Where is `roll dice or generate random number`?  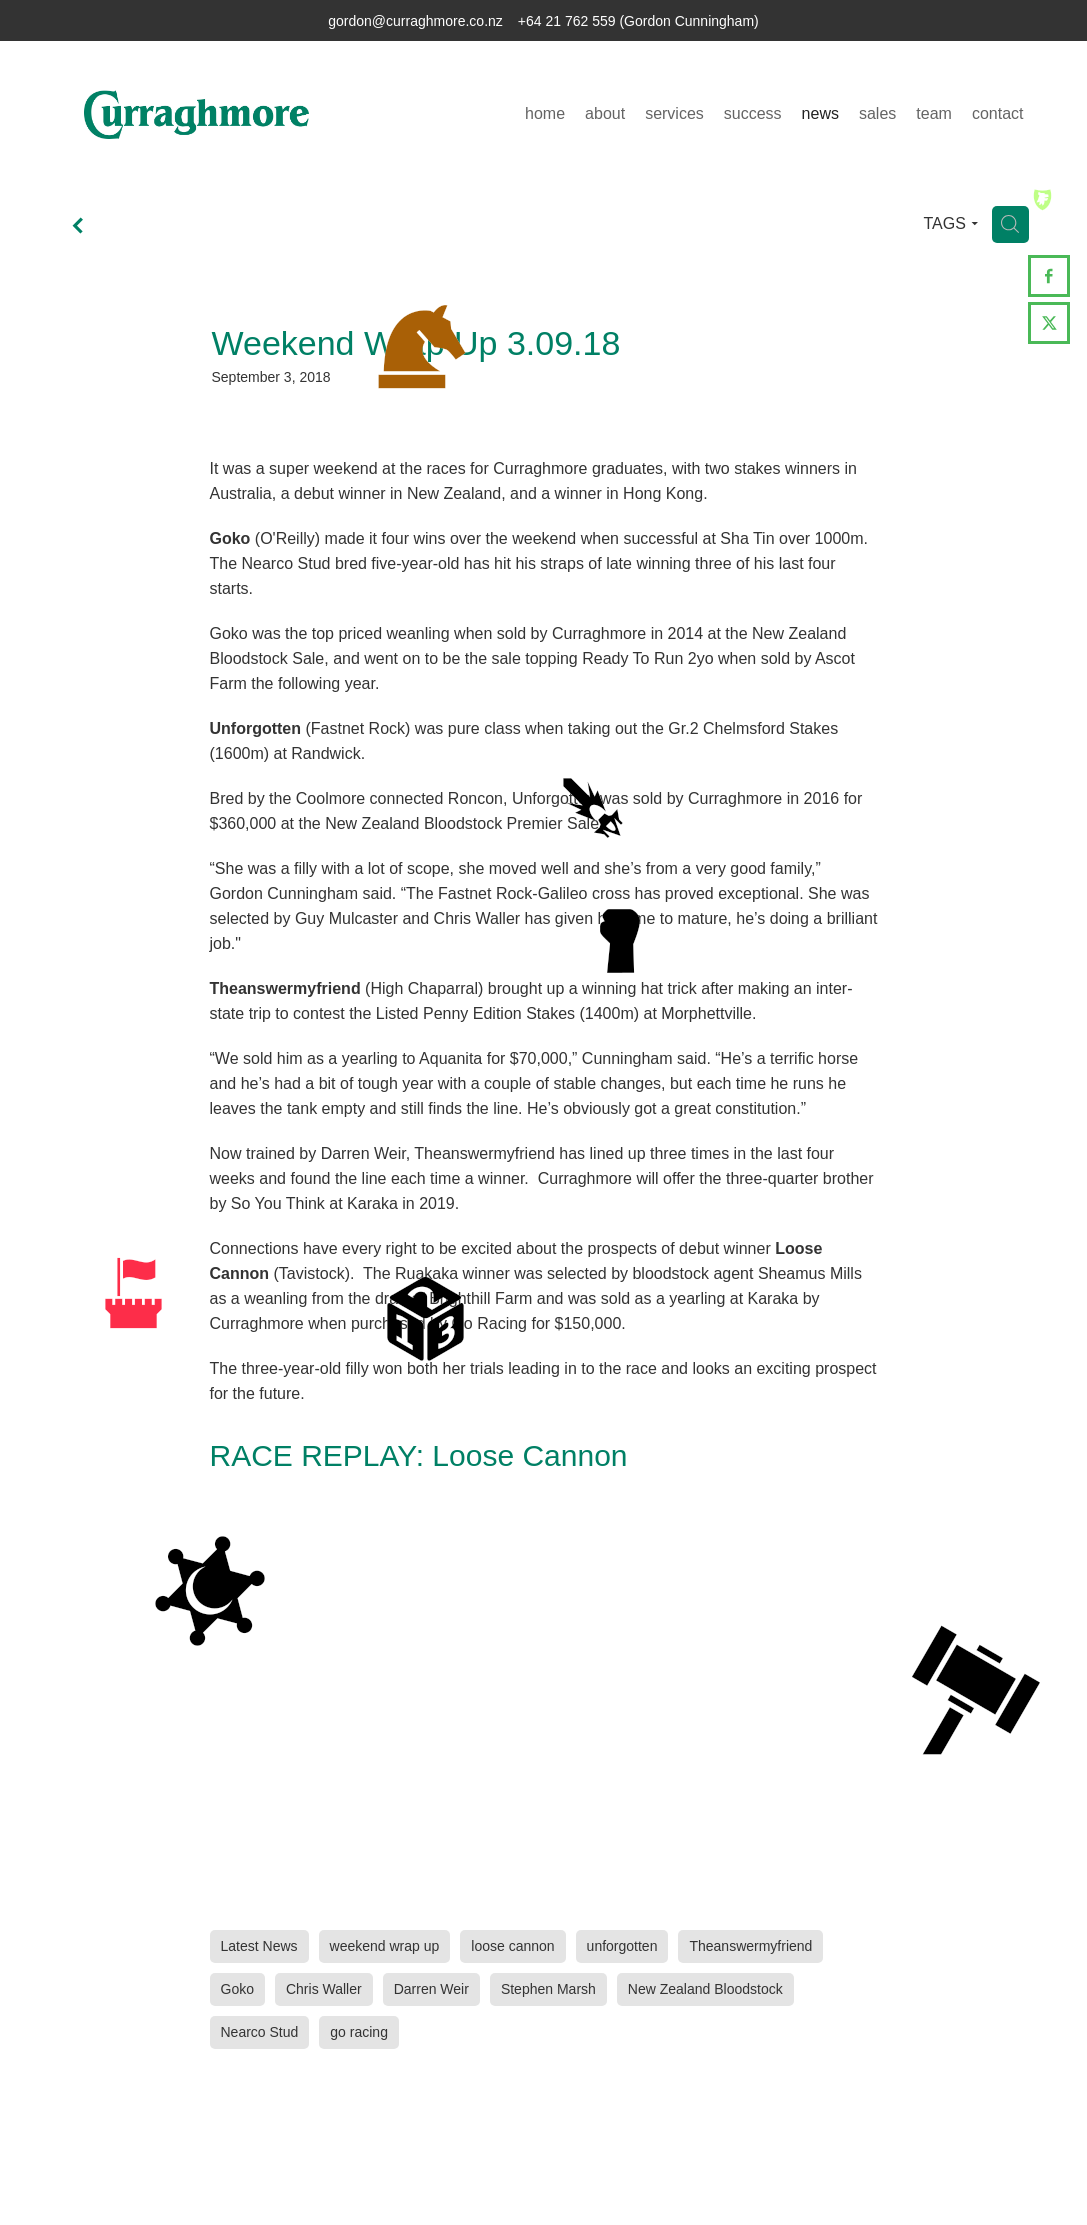 roll dice or generate random number is located at coordinates (425, 1319).